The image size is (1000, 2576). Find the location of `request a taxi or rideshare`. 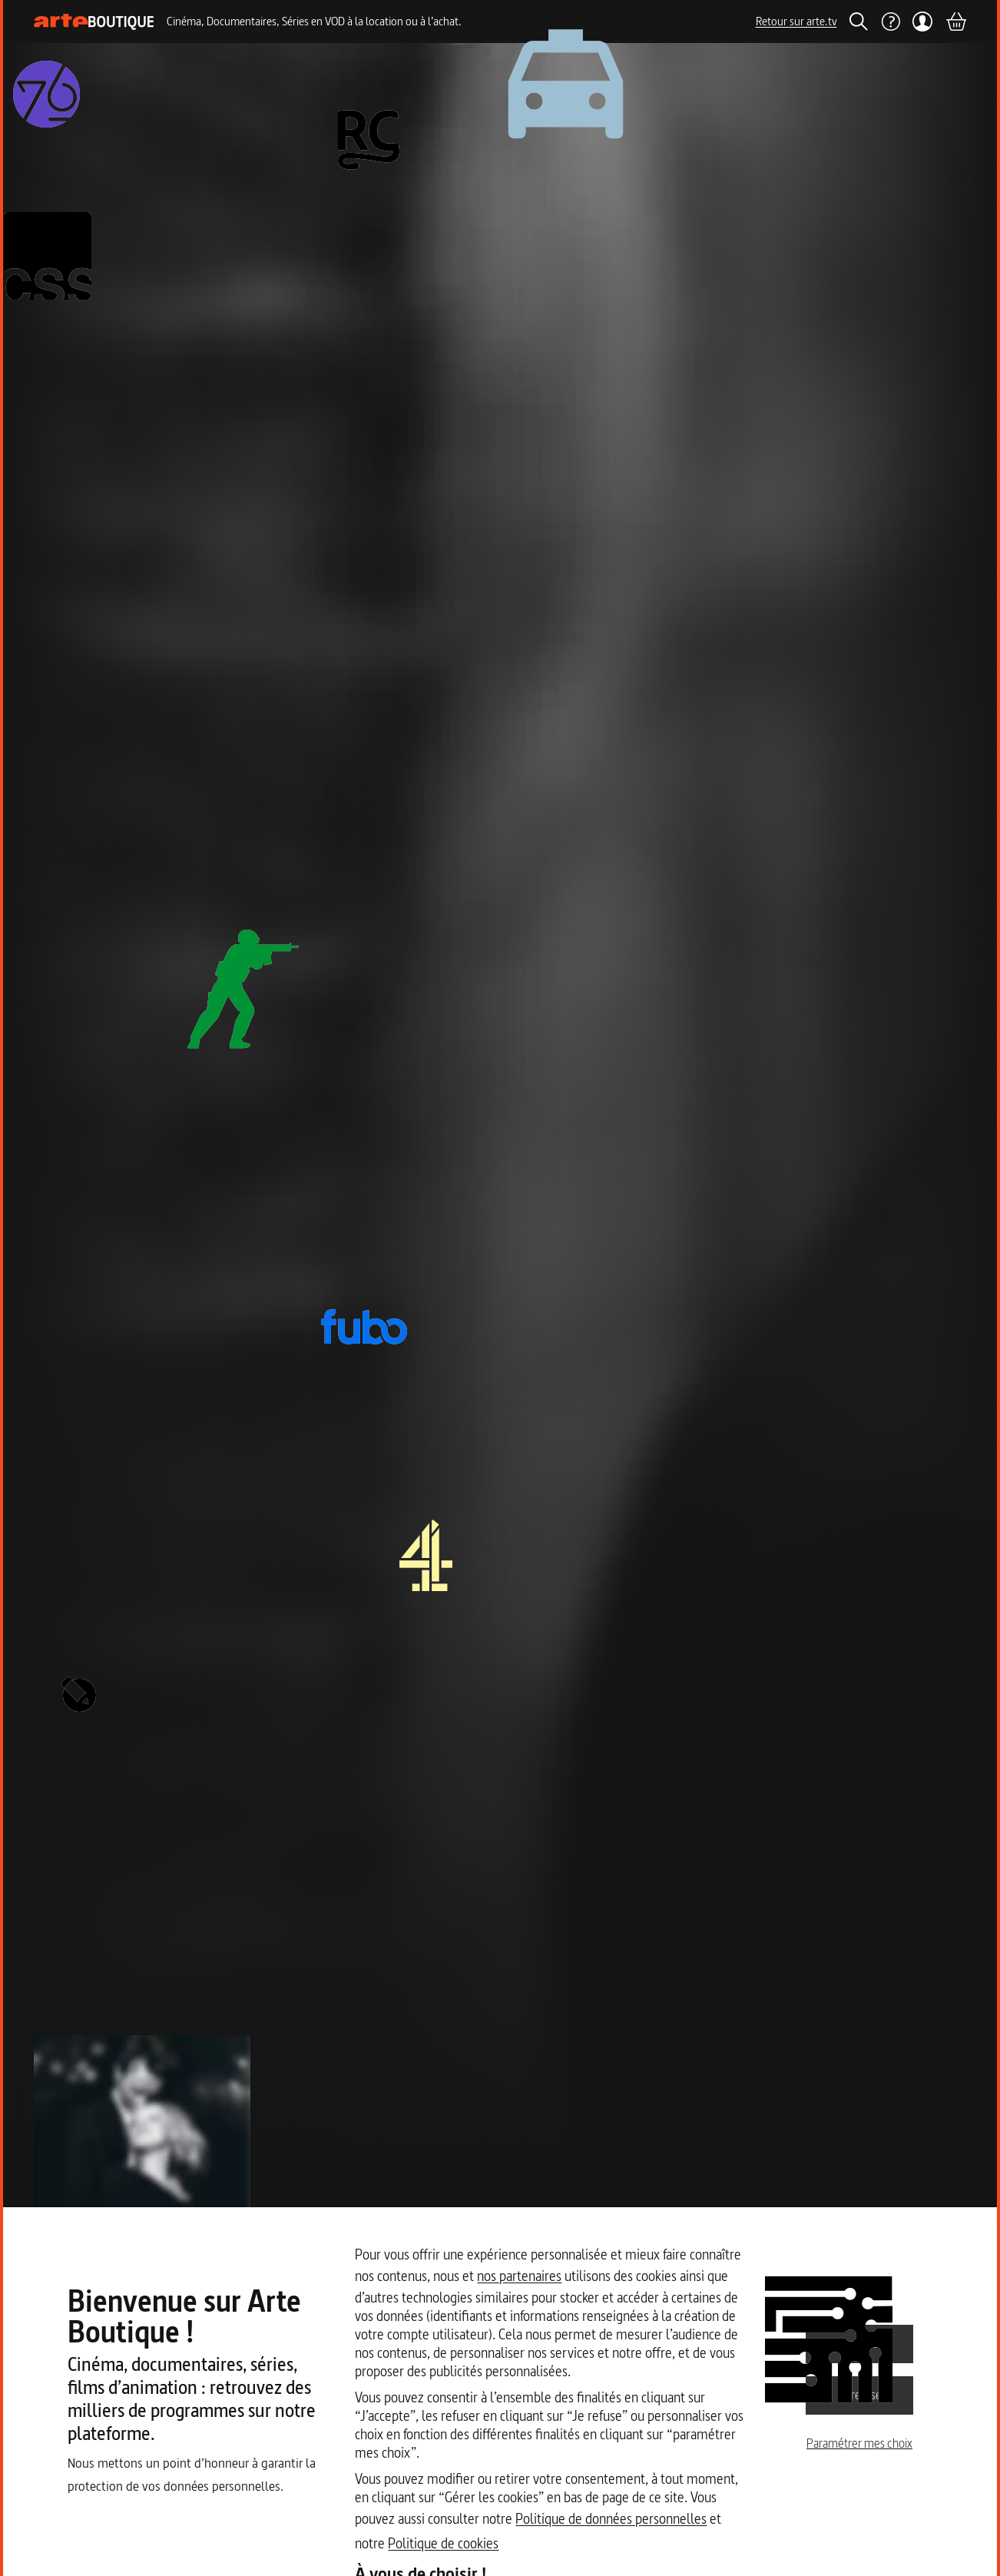

request a taxi or rideshare is located at coordinates (565, 81).